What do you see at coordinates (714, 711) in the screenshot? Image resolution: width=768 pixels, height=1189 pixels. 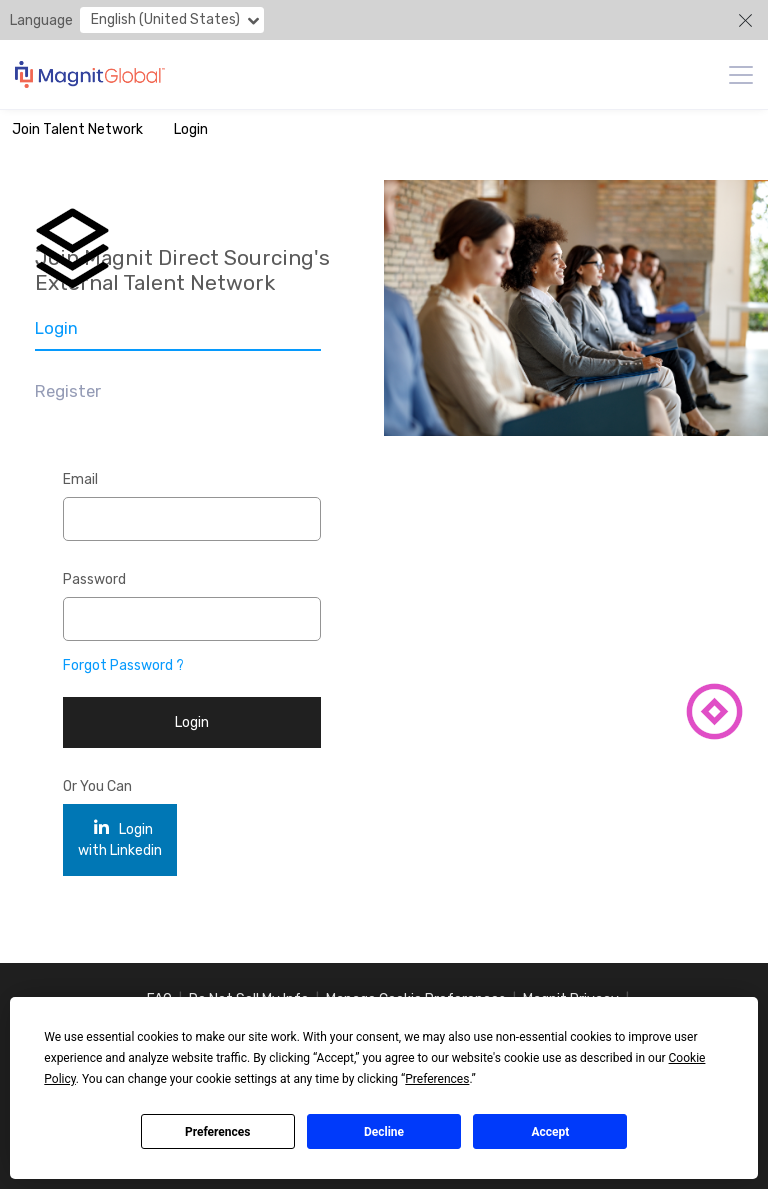 I see `view in-app currency or coin balance` at bounding box center [714, 711].